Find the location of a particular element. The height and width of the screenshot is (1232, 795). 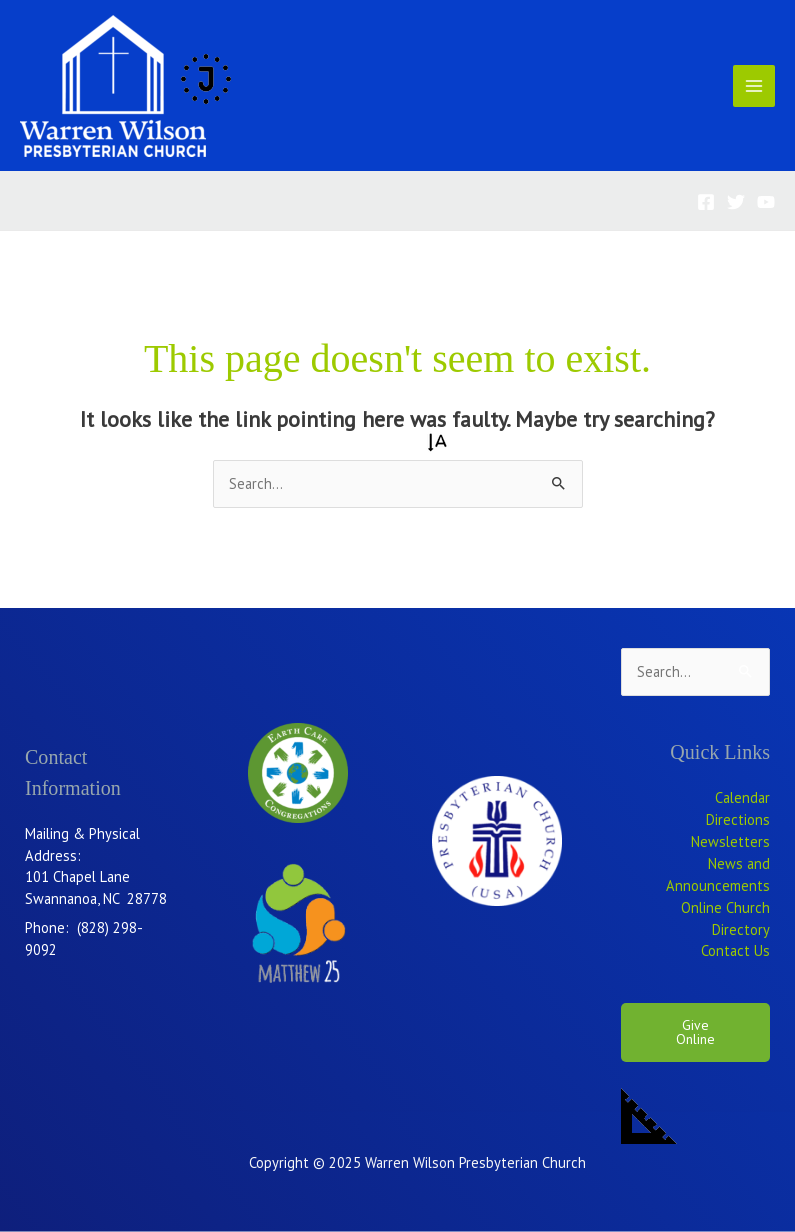

measure area or dimensions is located at coordinates (649, 1116).